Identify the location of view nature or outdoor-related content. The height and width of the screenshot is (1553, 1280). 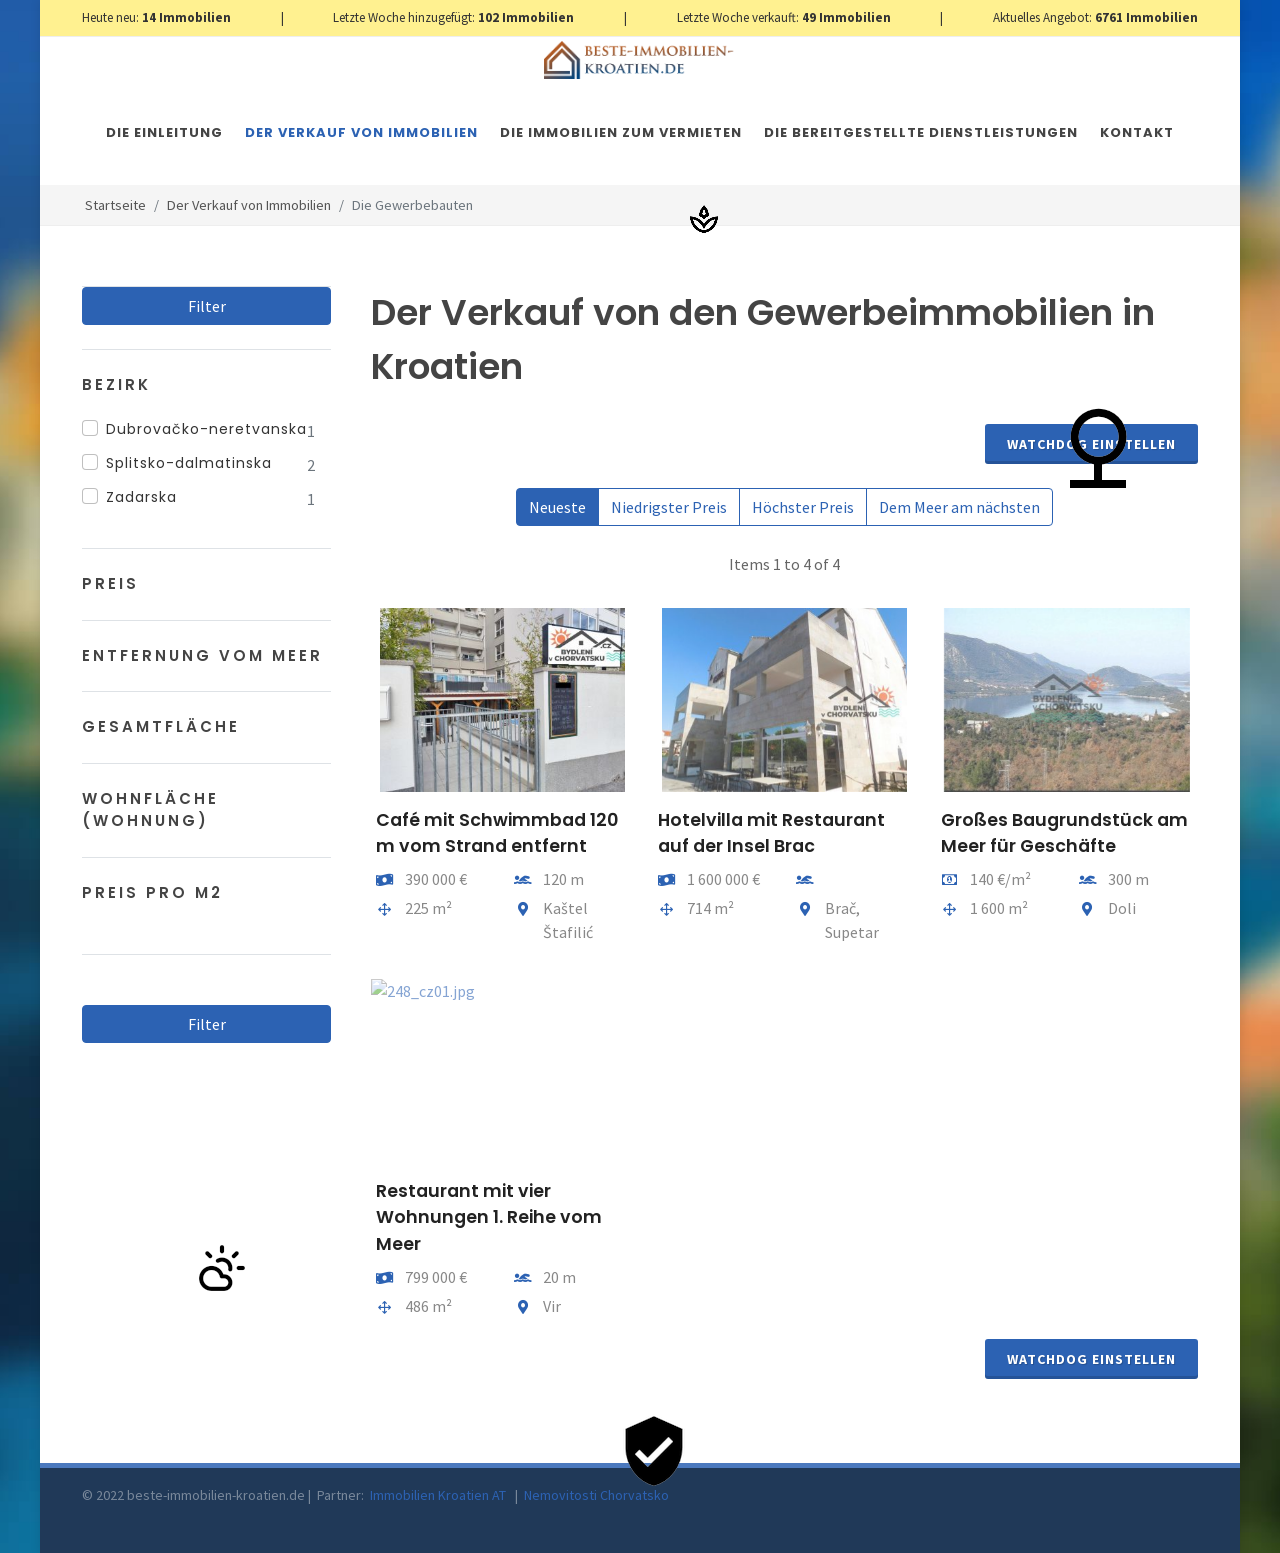
(1098, 448).